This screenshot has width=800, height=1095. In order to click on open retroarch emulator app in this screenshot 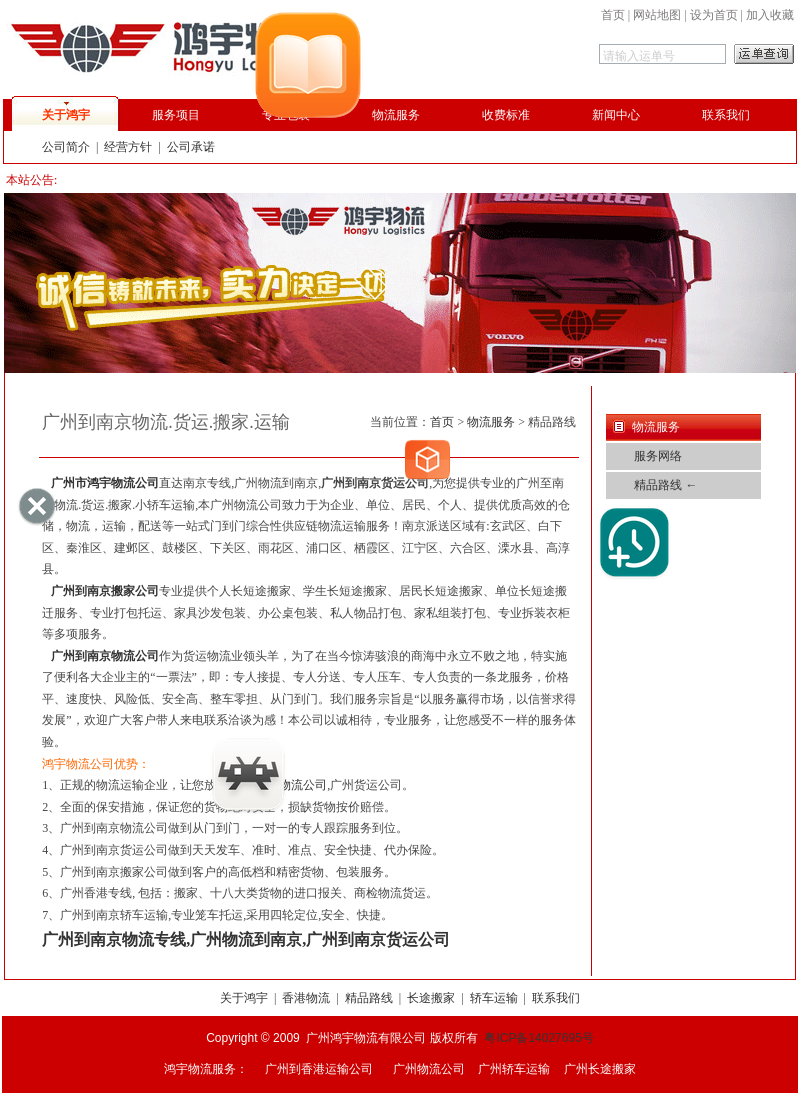, I will do `click(248, 774)`.